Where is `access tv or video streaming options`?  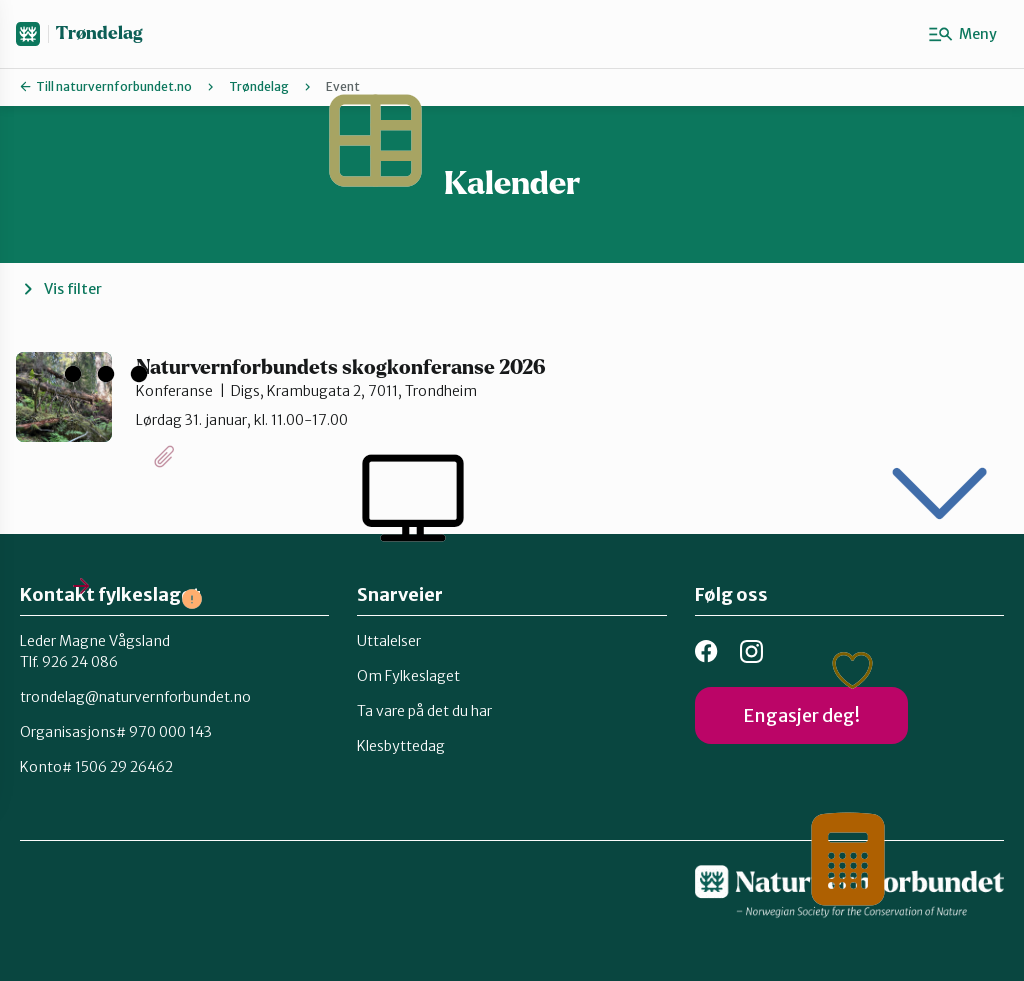 access tv or video streaming options is located at coordinates (413, 498).